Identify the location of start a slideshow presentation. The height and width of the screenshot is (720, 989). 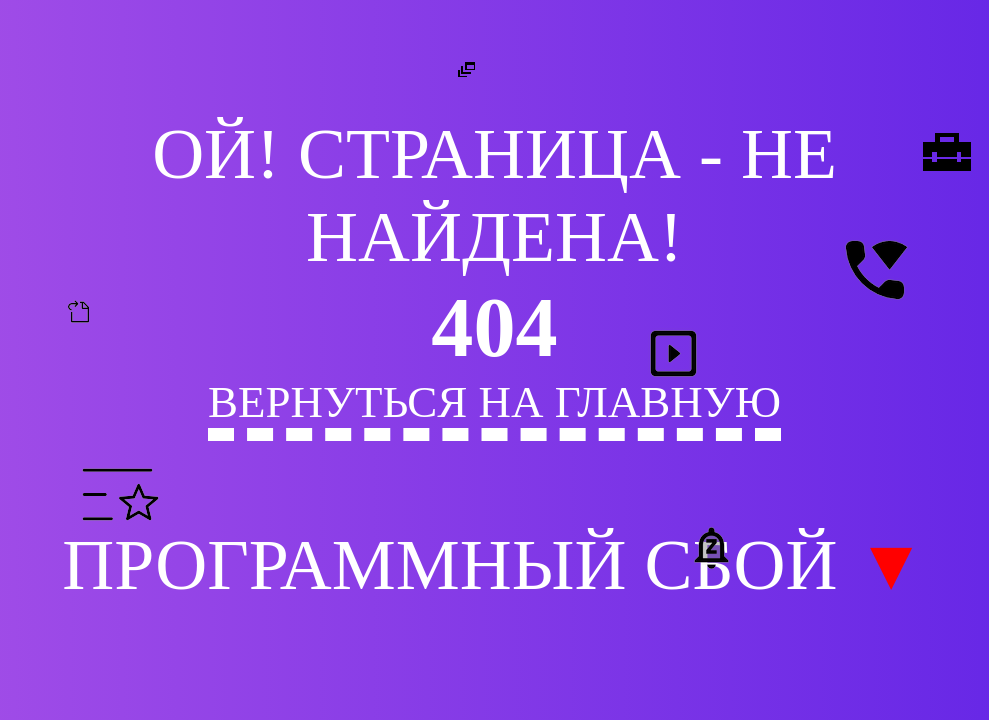
(673, 353).